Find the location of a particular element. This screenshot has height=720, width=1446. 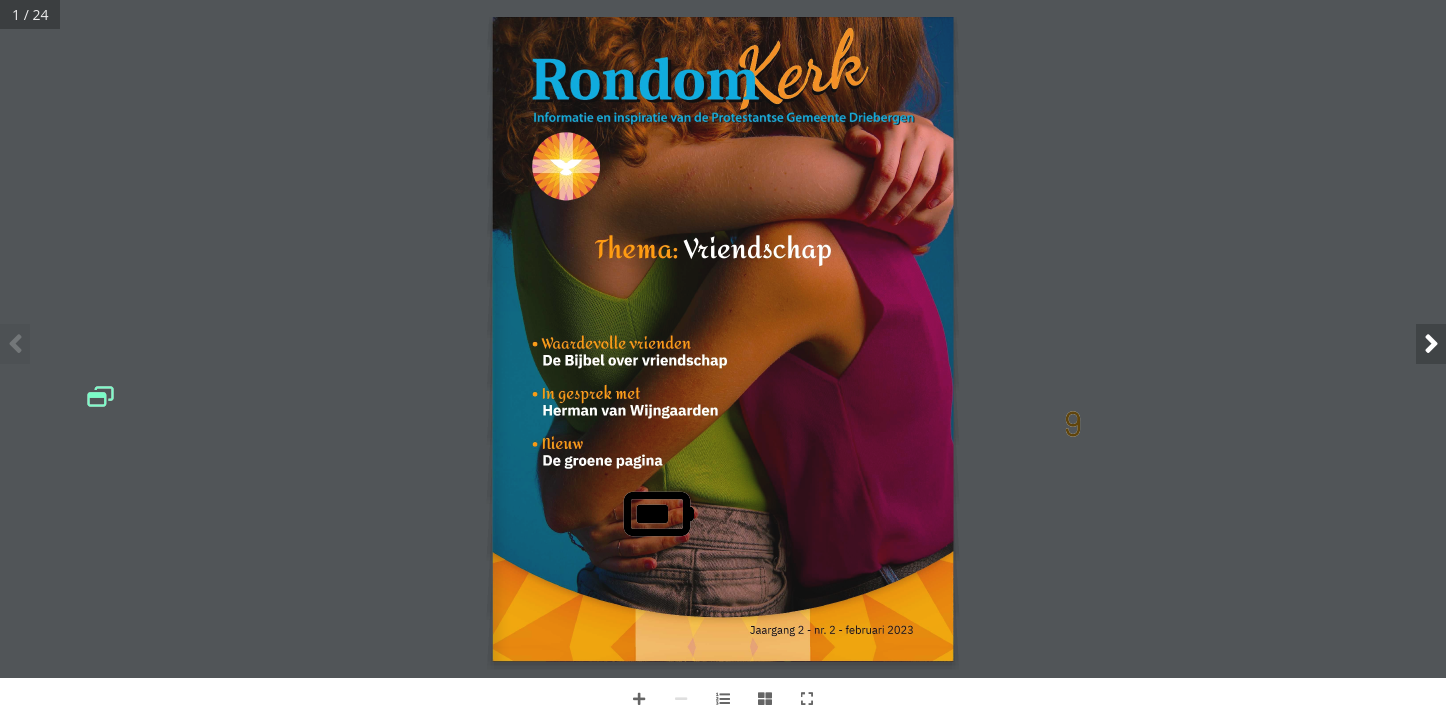

indicates battery level at 75% is located at coordinates (657, 514).